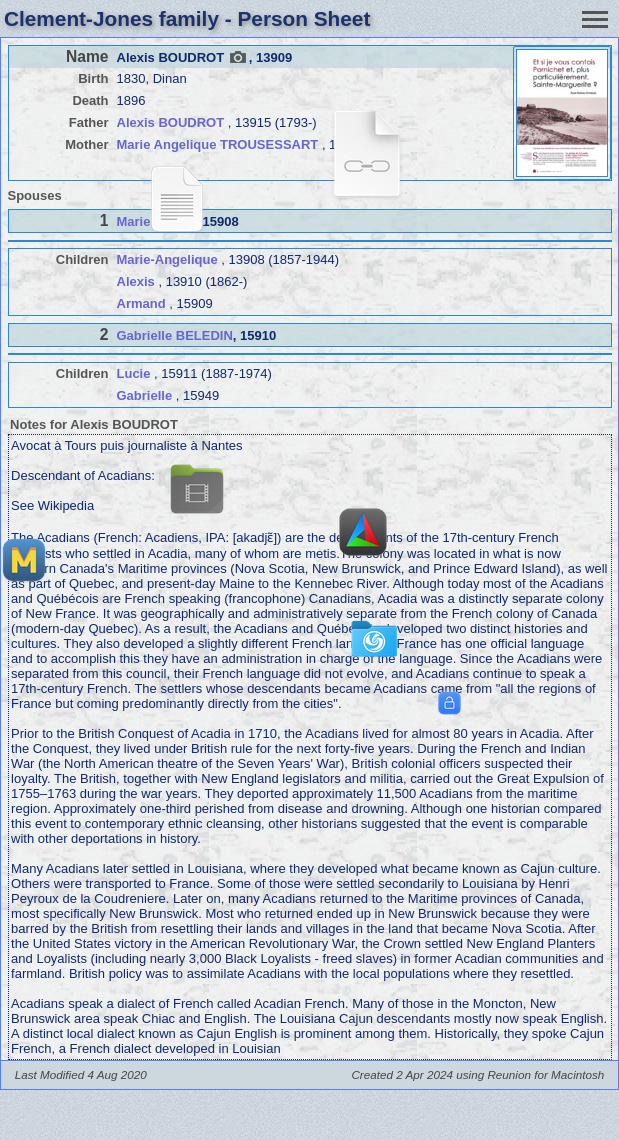  Describe the element at coordinates (24, 560) in the screenshot. I see `launch mullvad browser app` at that location.